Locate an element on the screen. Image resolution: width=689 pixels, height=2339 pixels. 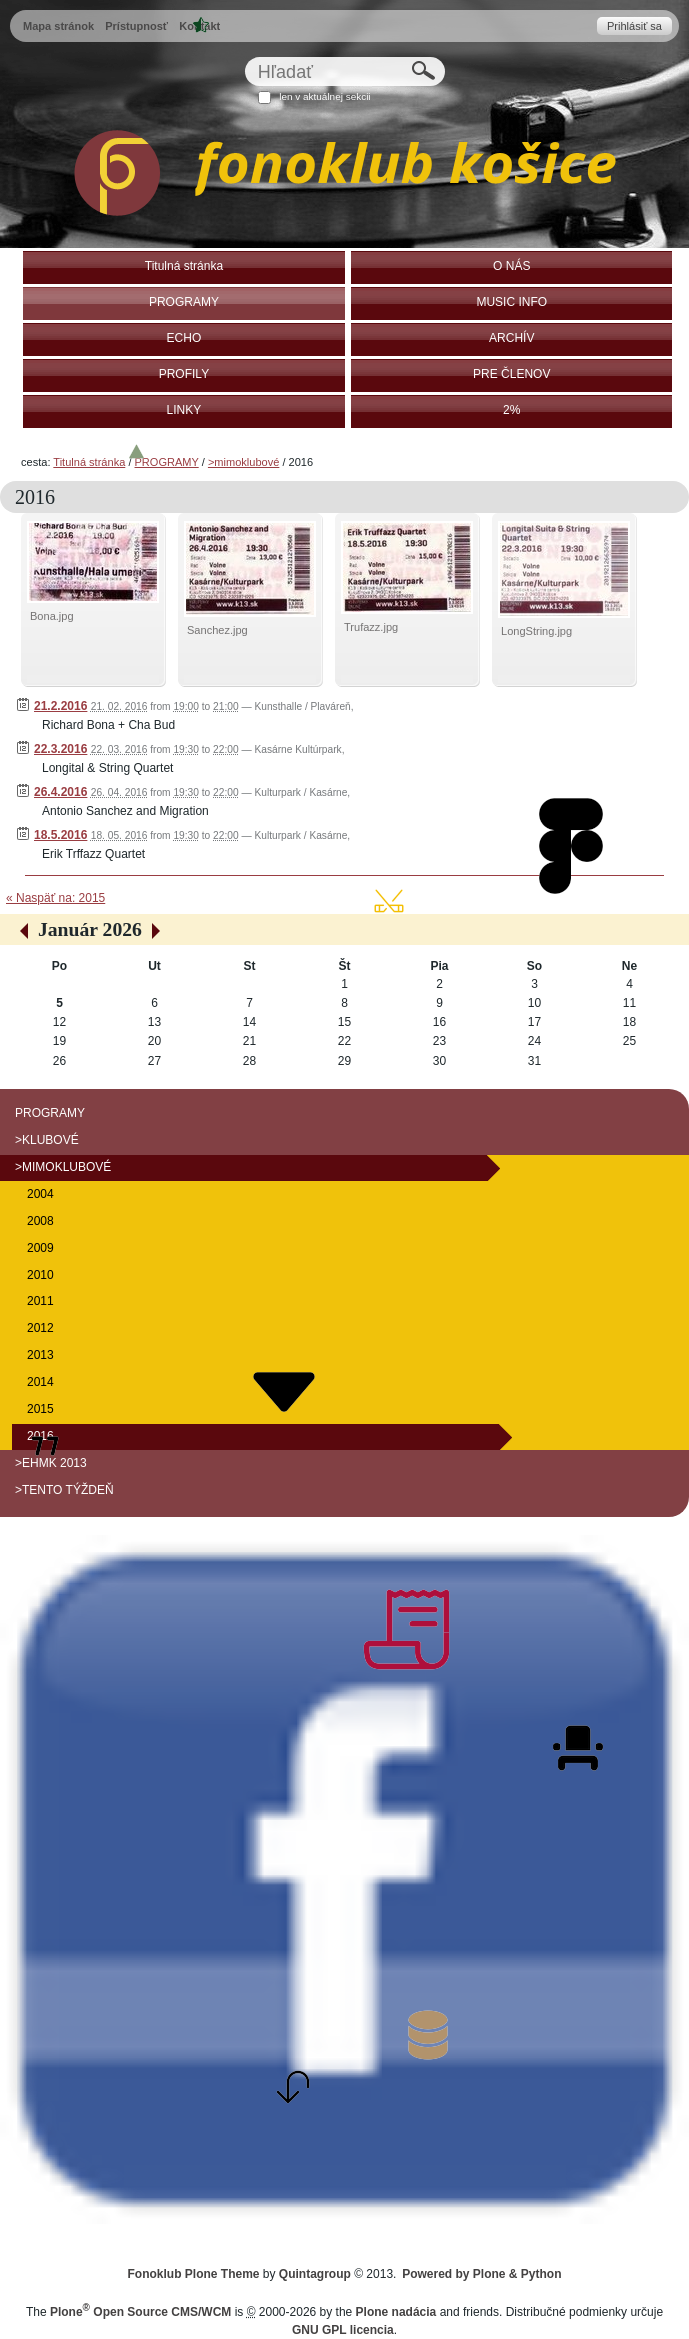
indicates a warning or alert status is located at coordinates (136, 451).